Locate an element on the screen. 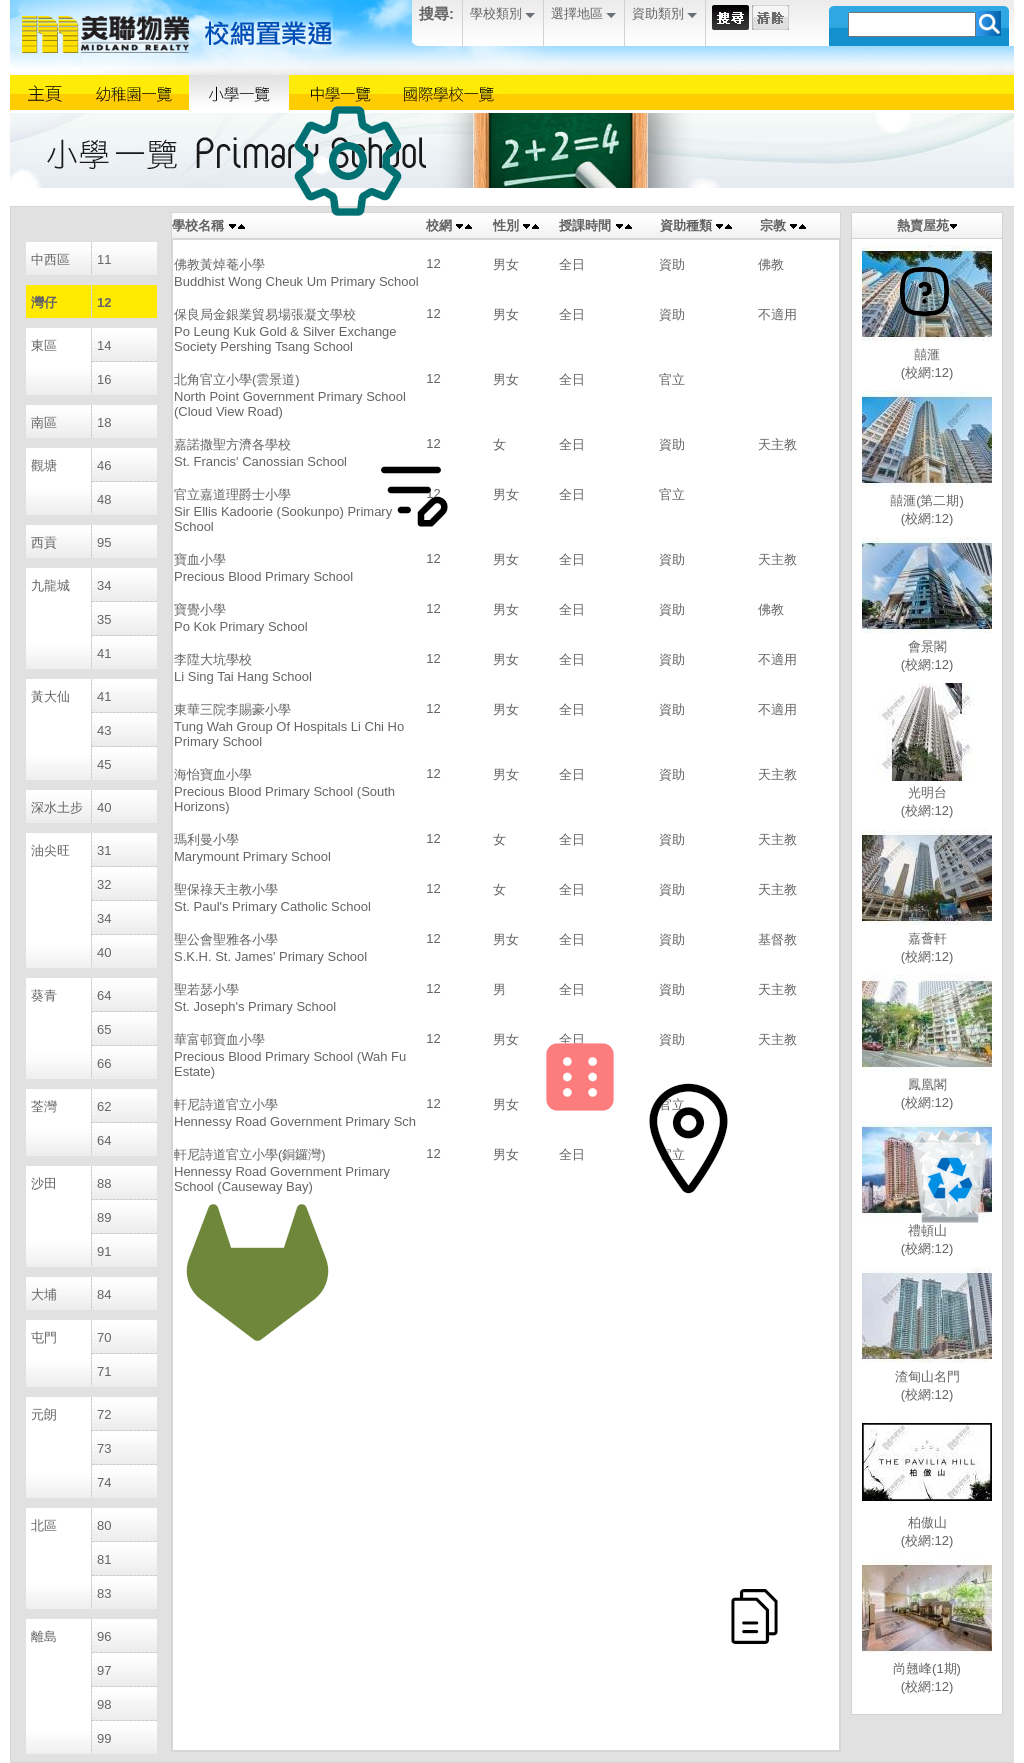 Image resolution: width=1024 pixels, height=1763 pixels. access app settings is located at coordinates (348, 161).